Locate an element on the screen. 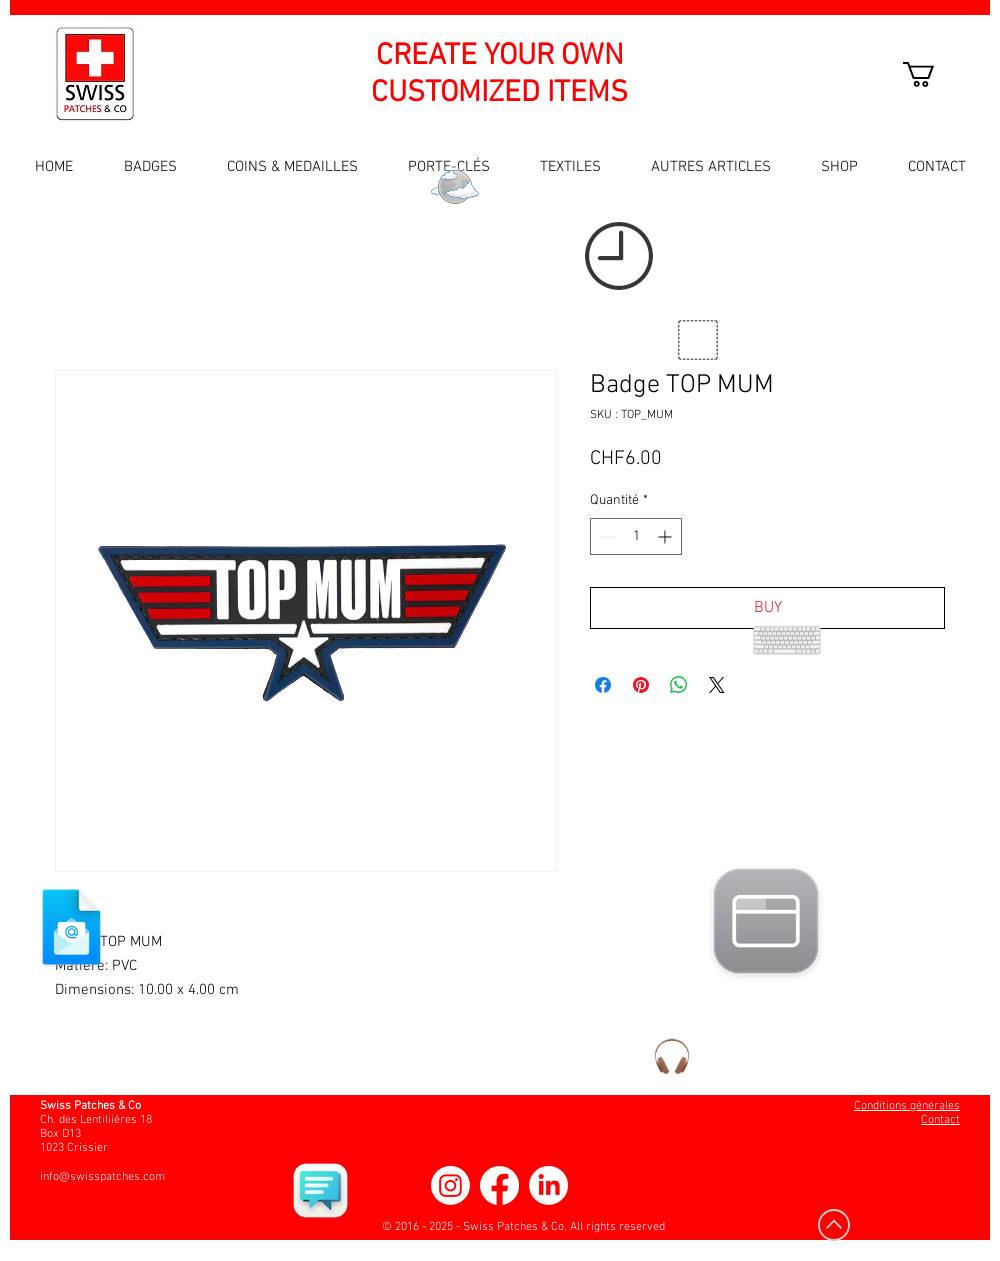 This screenshot has width=1000, height=1261. view recently used emojis is located at coordinates (619, 256).